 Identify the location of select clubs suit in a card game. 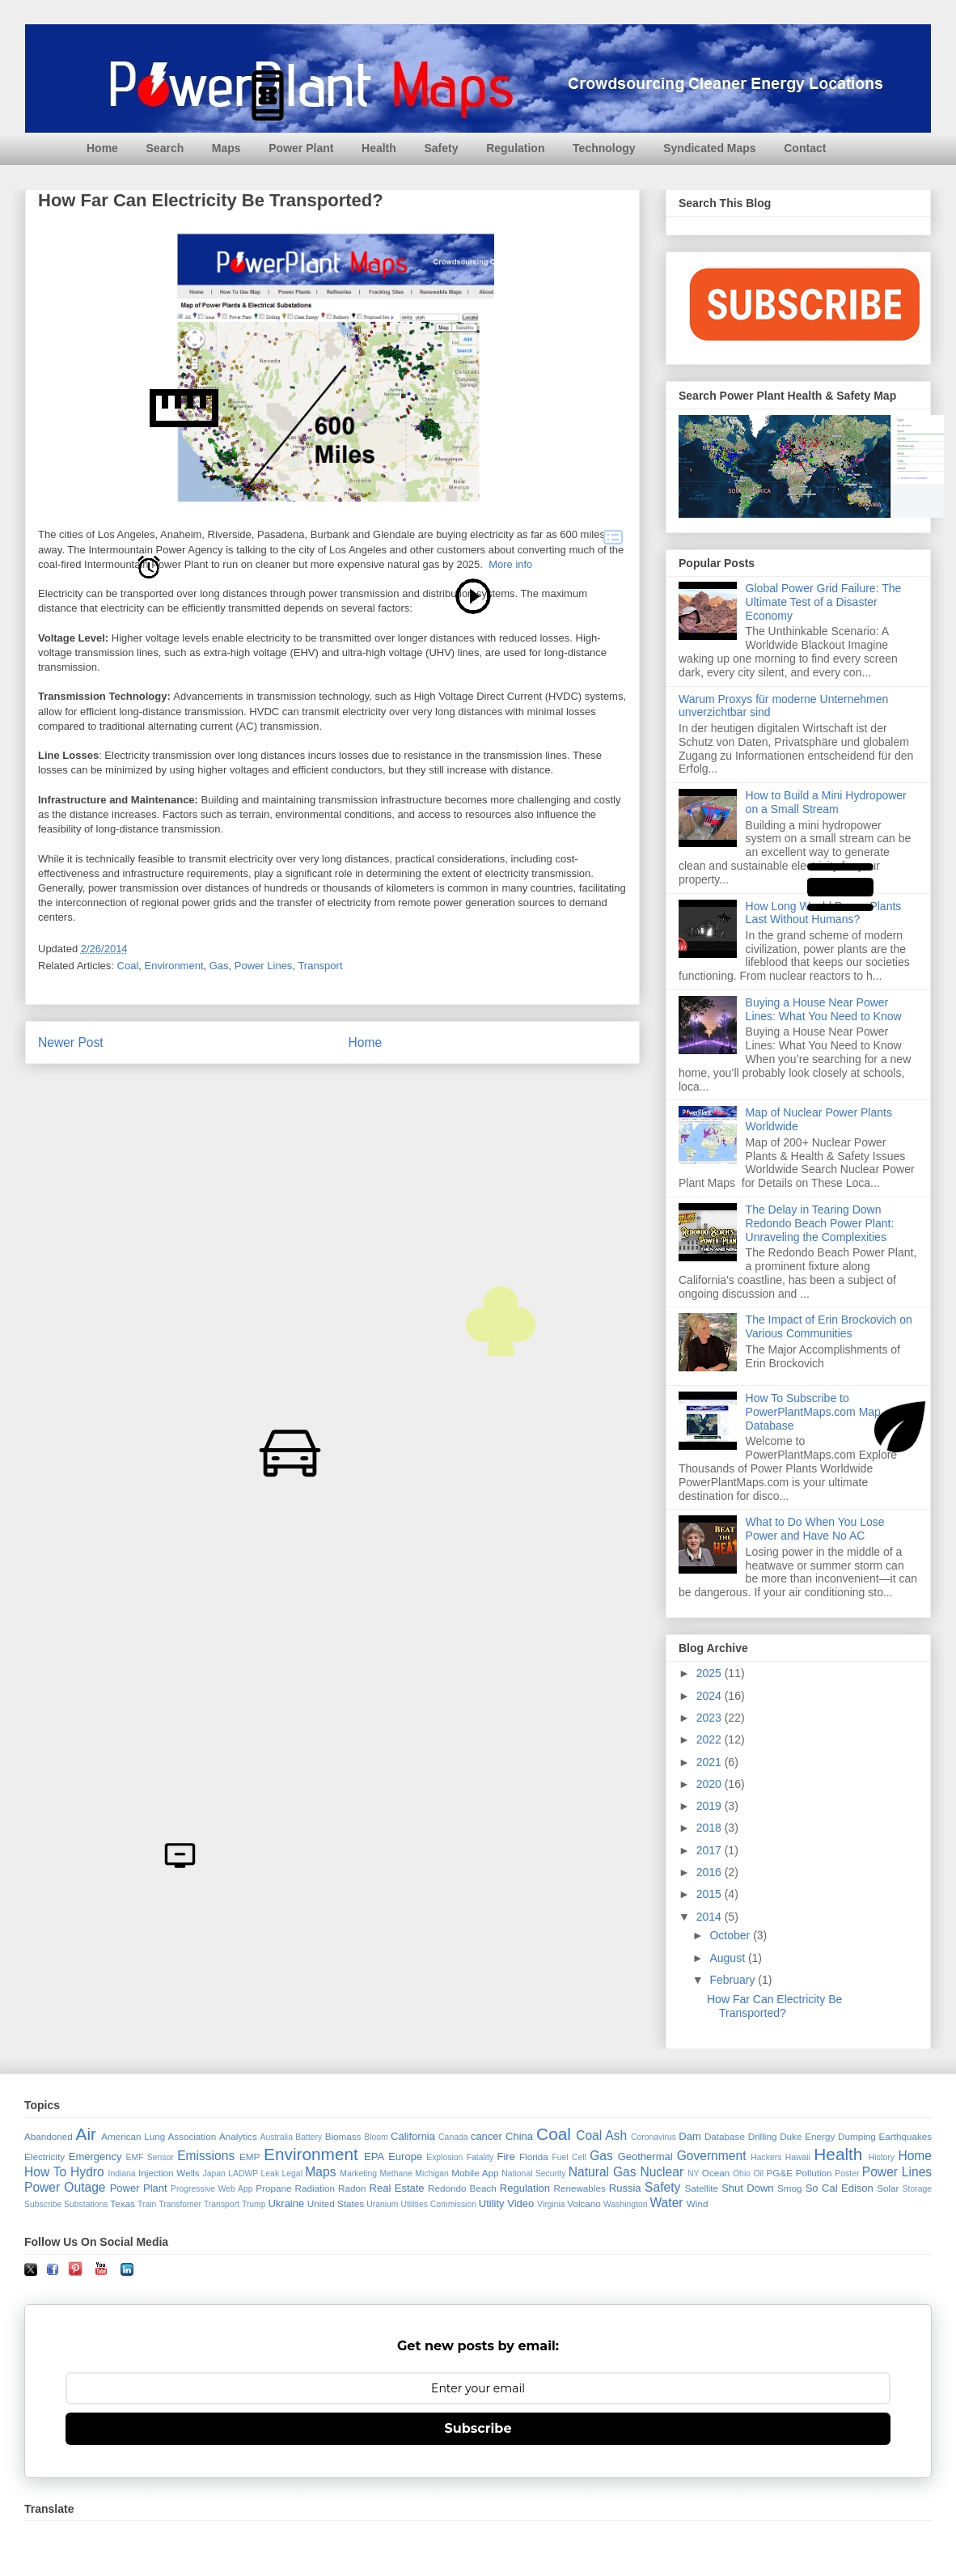
(501, 1321).